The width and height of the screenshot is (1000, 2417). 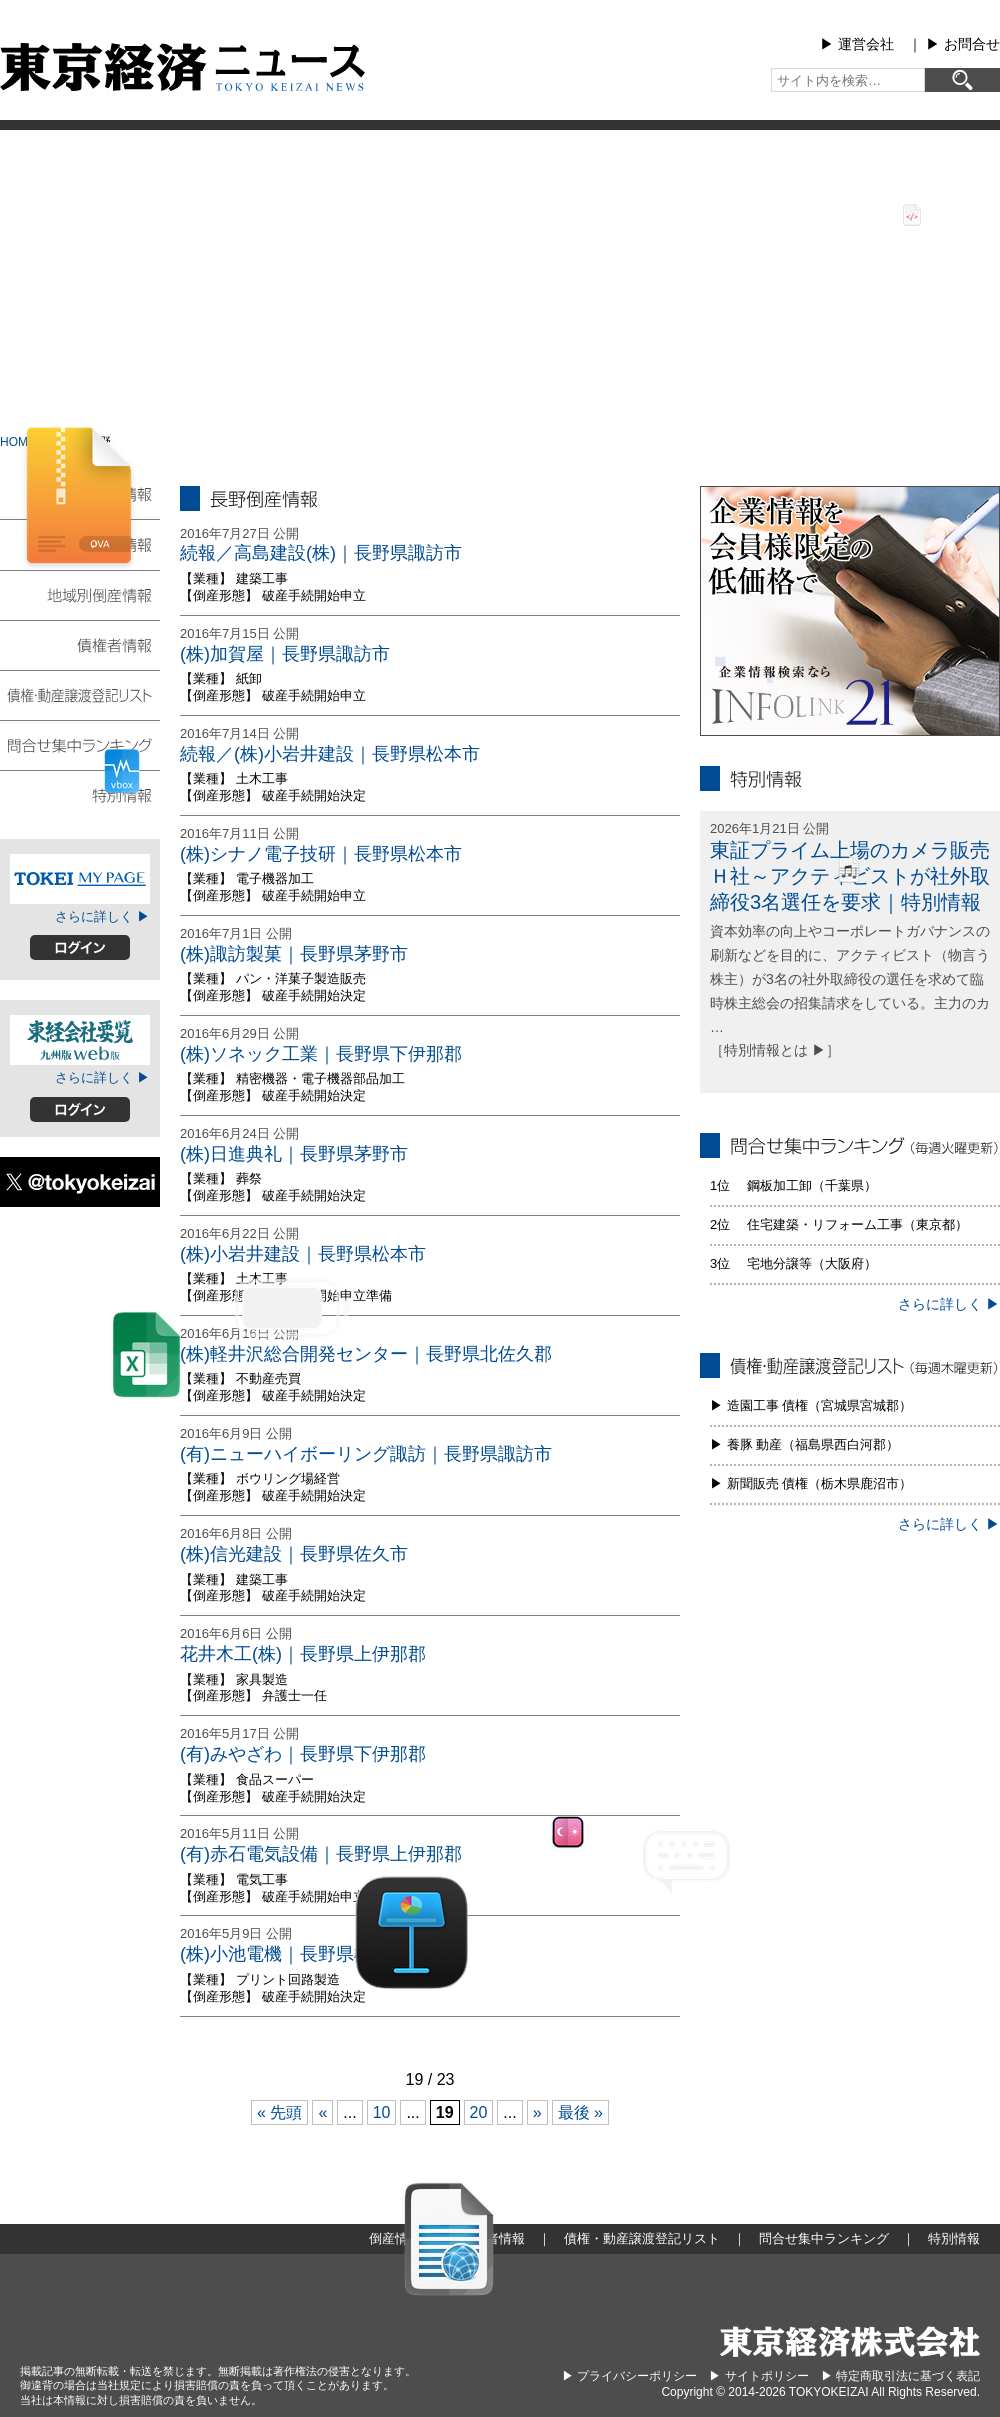 I want to click on indicates battery level at 80% charge, so click(x=293, y=1308).